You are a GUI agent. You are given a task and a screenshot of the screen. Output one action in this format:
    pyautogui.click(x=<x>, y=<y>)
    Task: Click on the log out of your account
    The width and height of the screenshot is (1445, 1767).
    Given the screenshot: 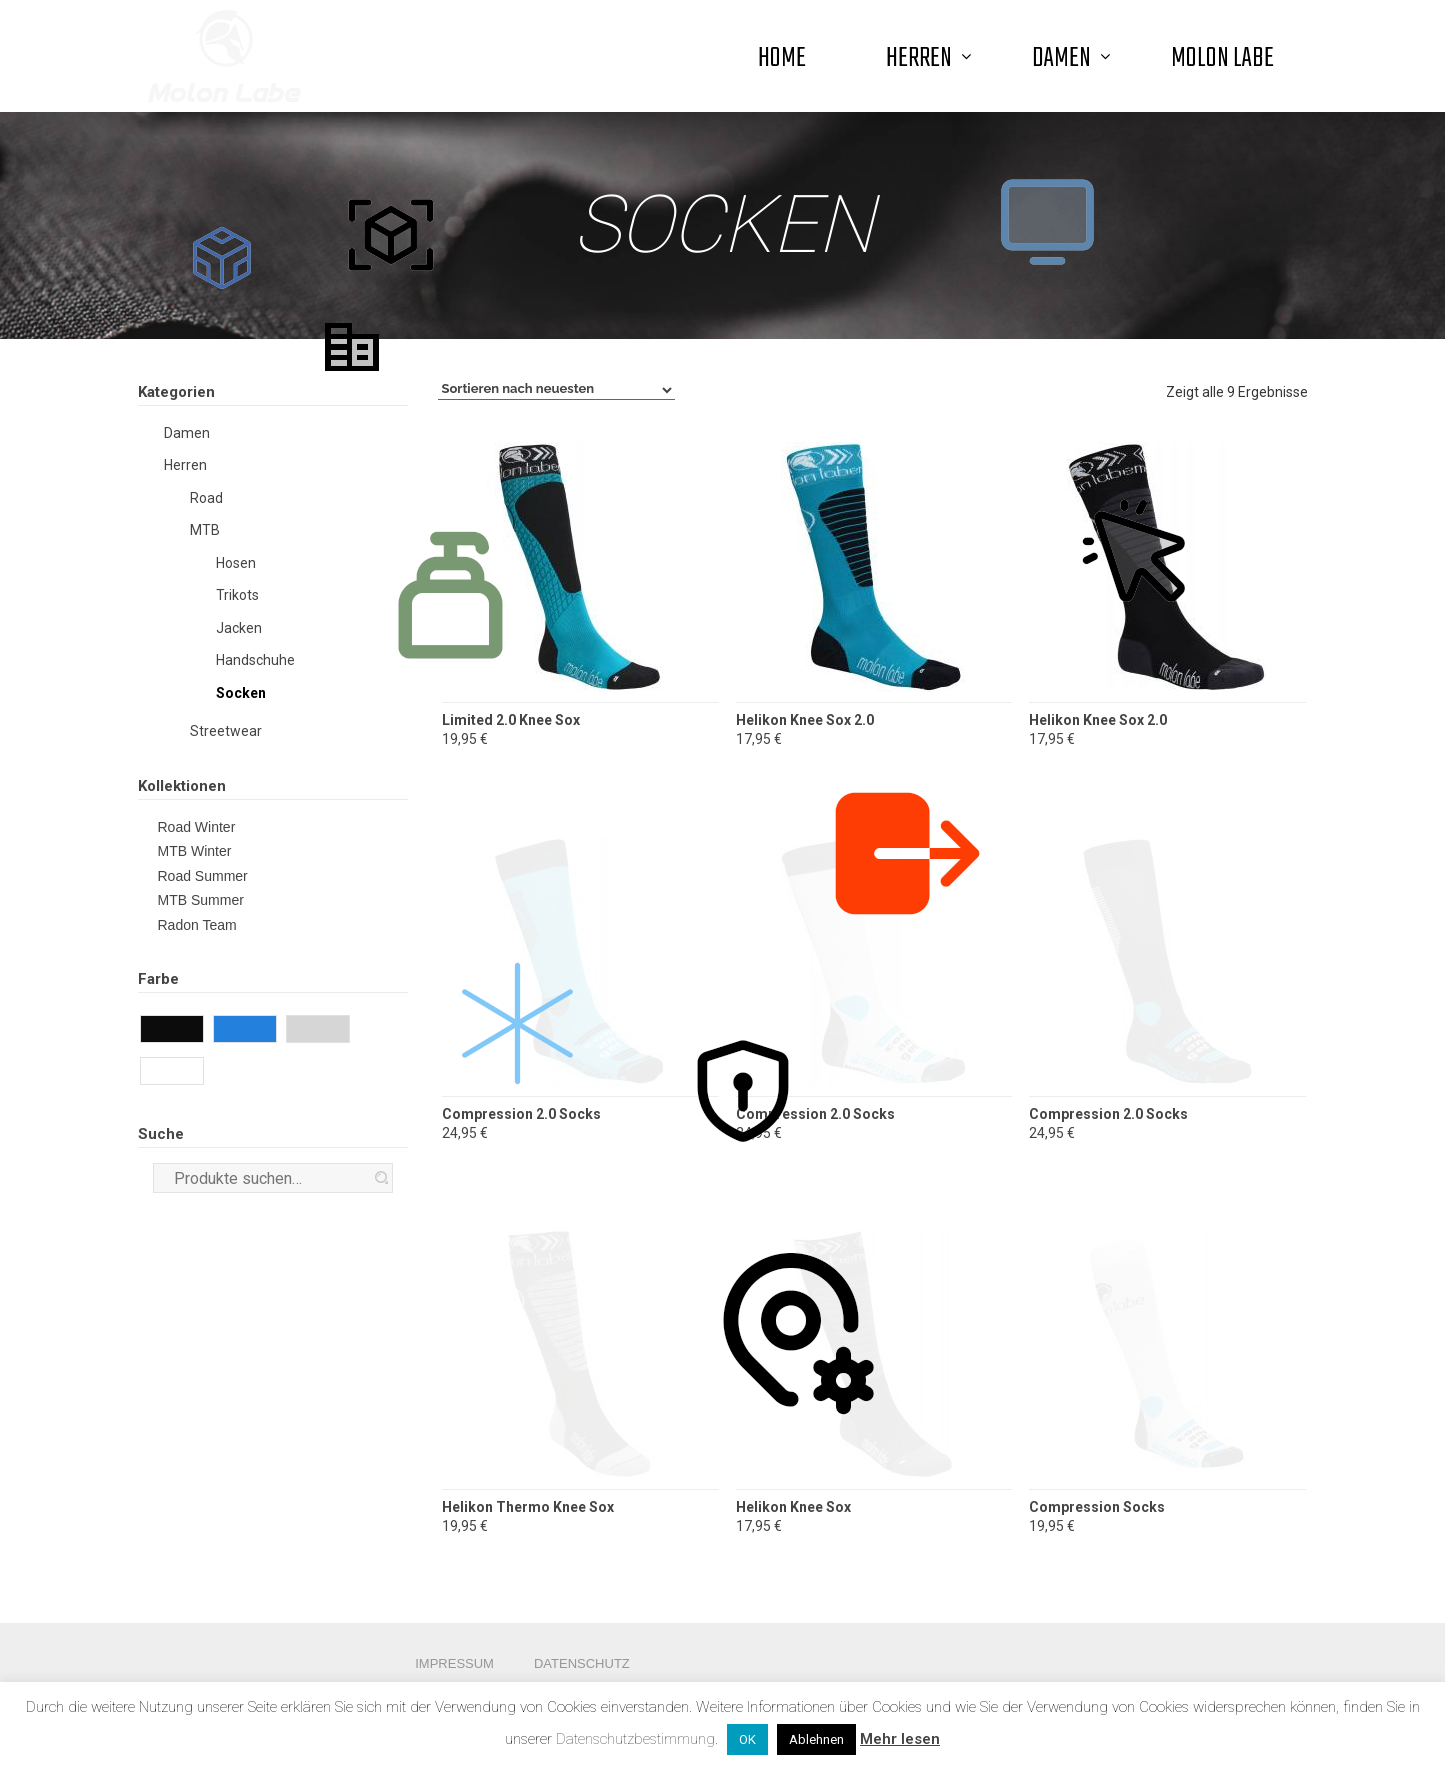 What is the action you would take?
    pyautogui.click(x=907, y=853)
    